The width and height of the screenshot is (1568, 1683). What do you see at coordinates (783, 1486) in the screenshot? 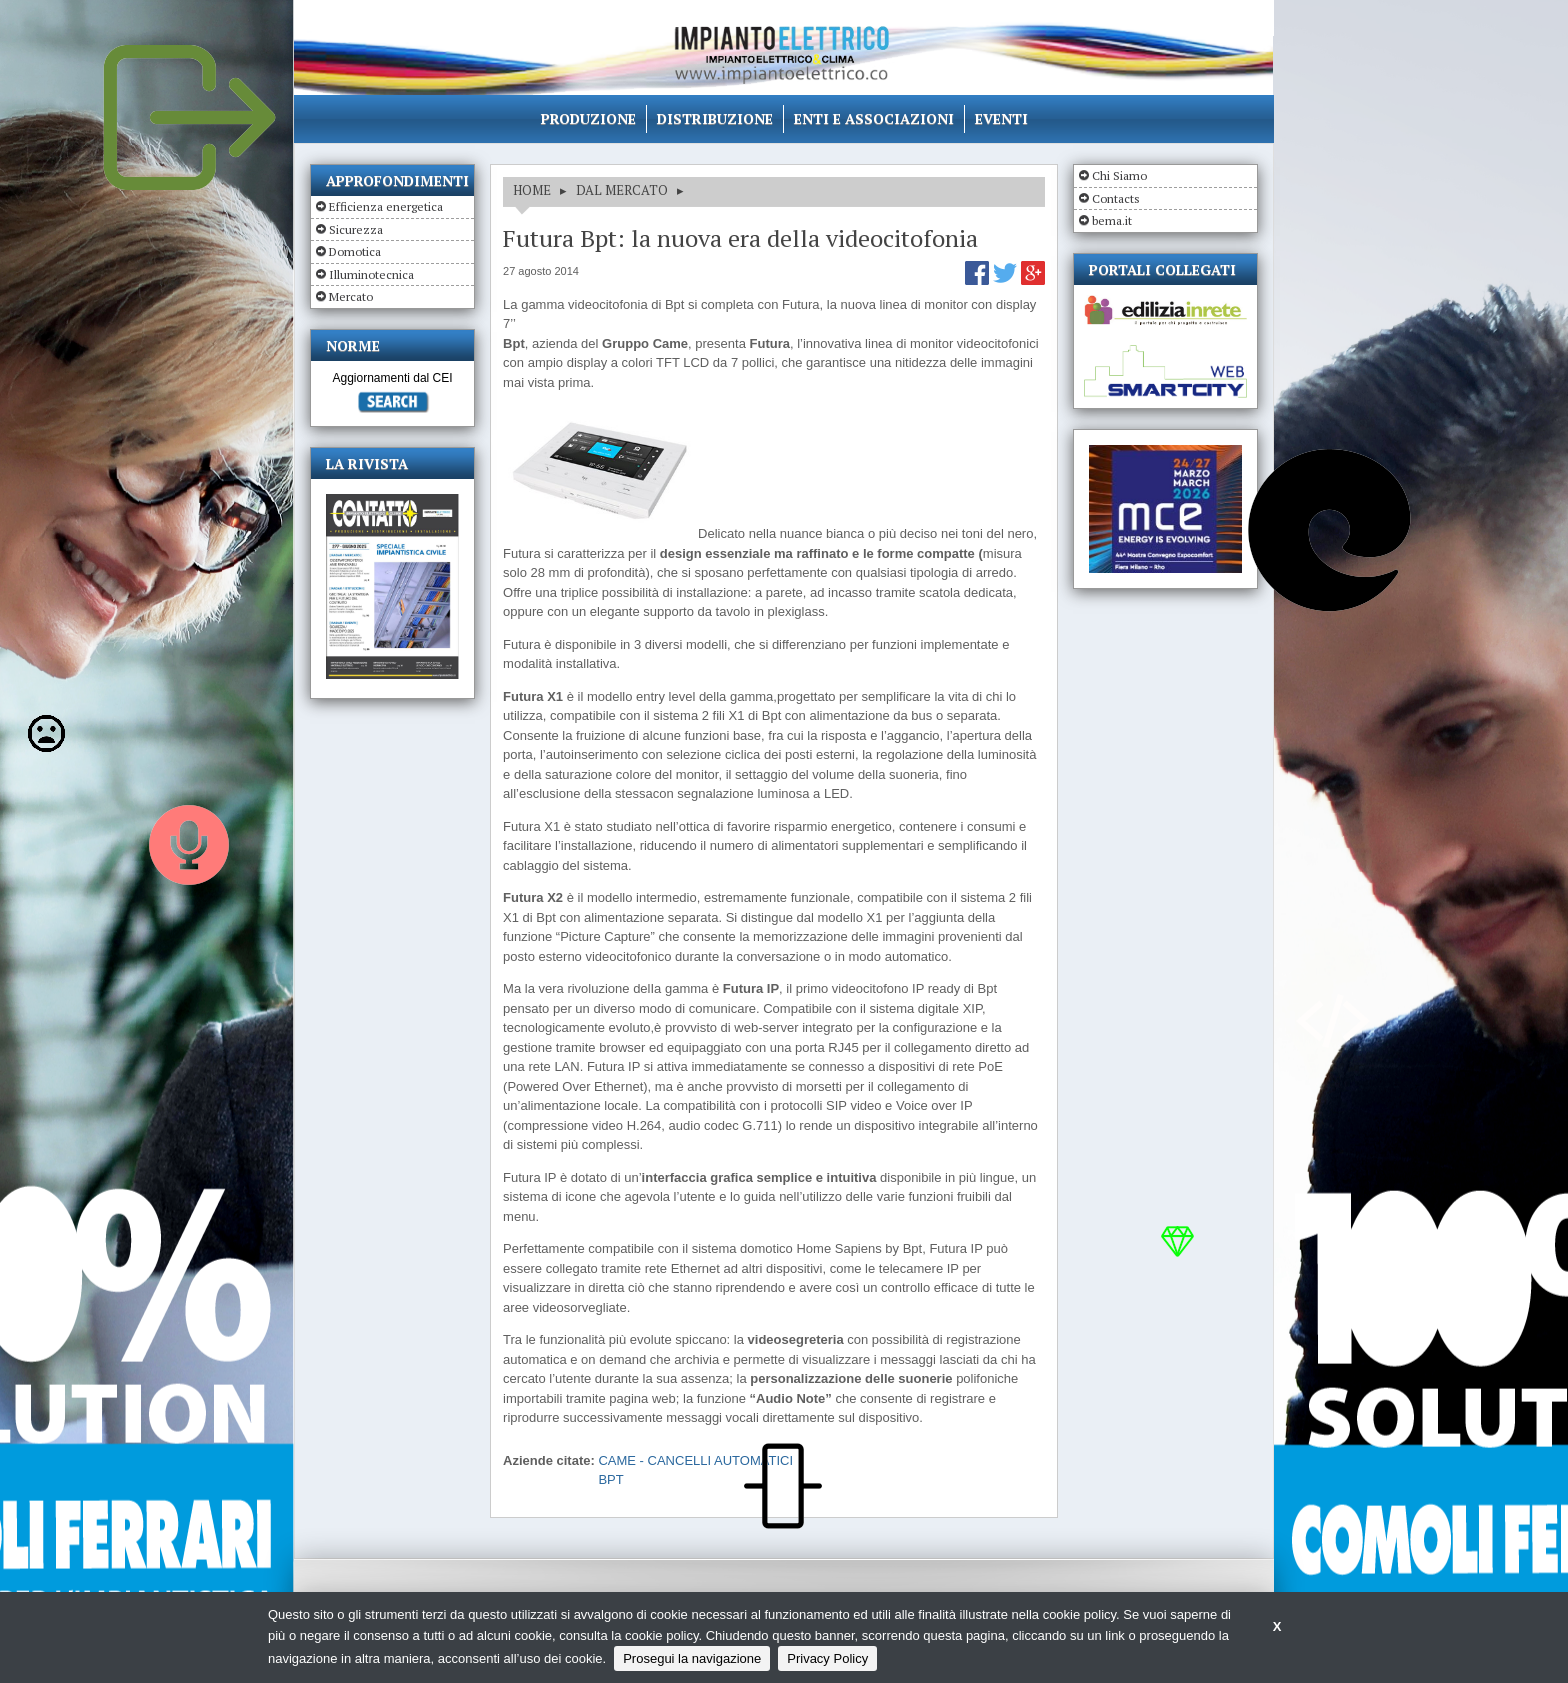
I see `center align object vertically` at bounding box center [783, 1486].